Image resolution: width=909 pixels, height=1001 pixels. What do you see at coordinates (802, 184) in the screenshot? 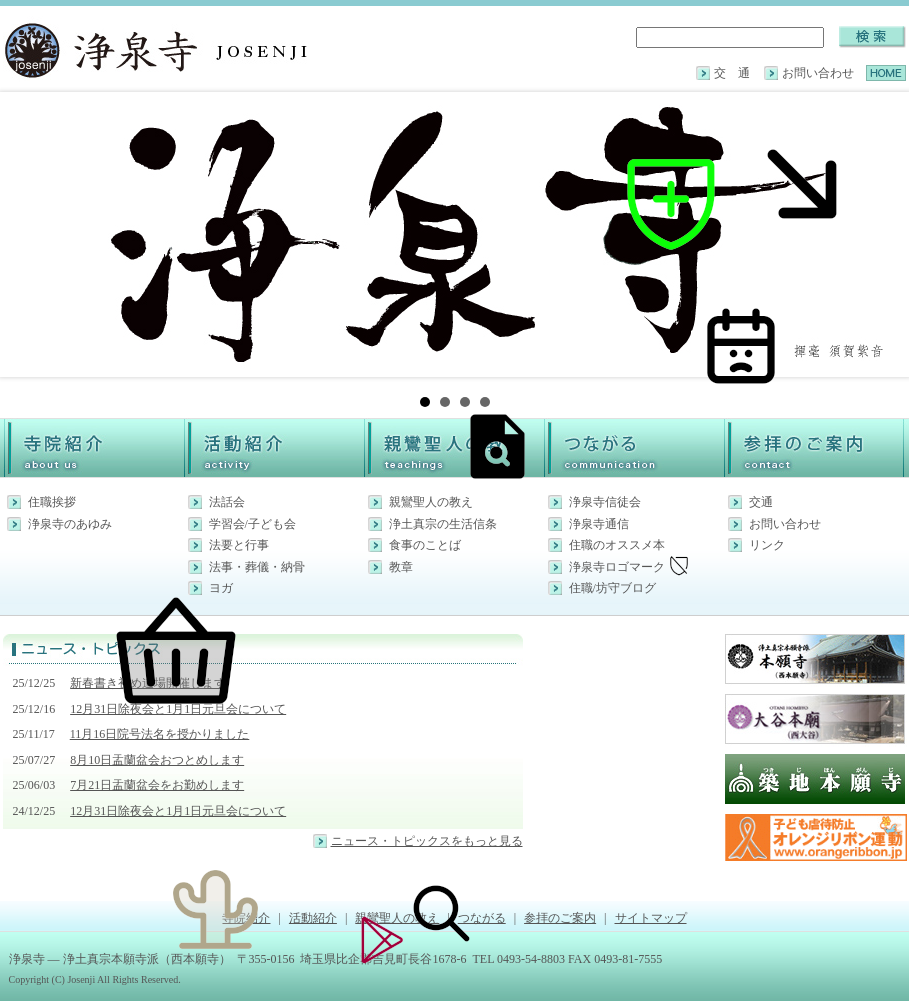
I see `navigate to the next item diagonally` at bounding box center [802, 184].